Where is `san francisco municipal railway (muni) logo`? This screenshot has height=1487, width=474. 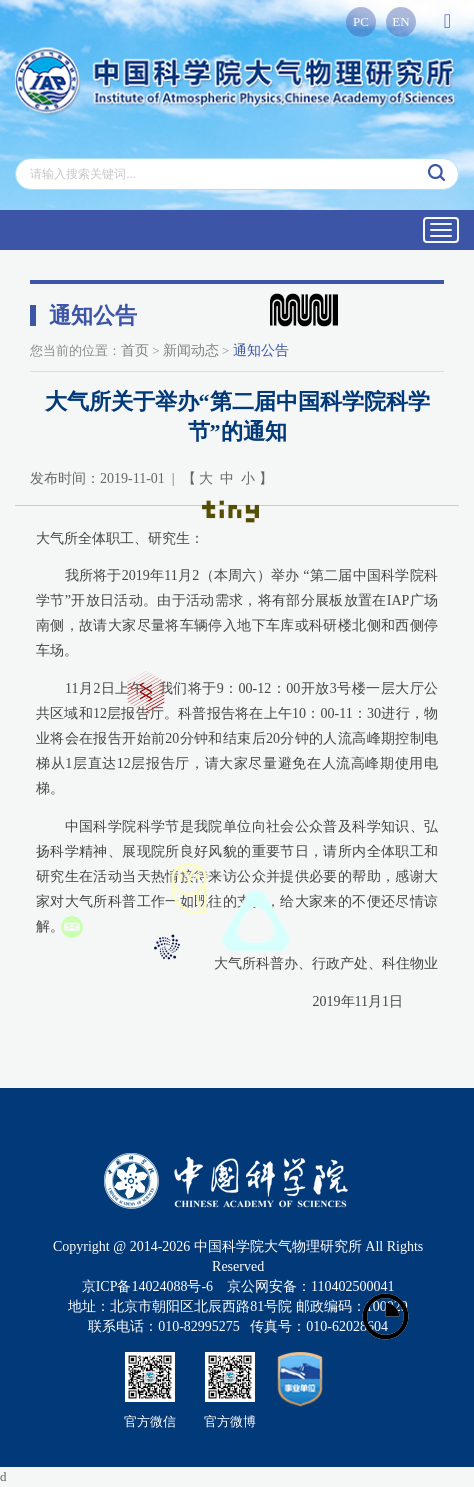 san francisco municipal railway (muni) logo is located at coordinates (304, 310).